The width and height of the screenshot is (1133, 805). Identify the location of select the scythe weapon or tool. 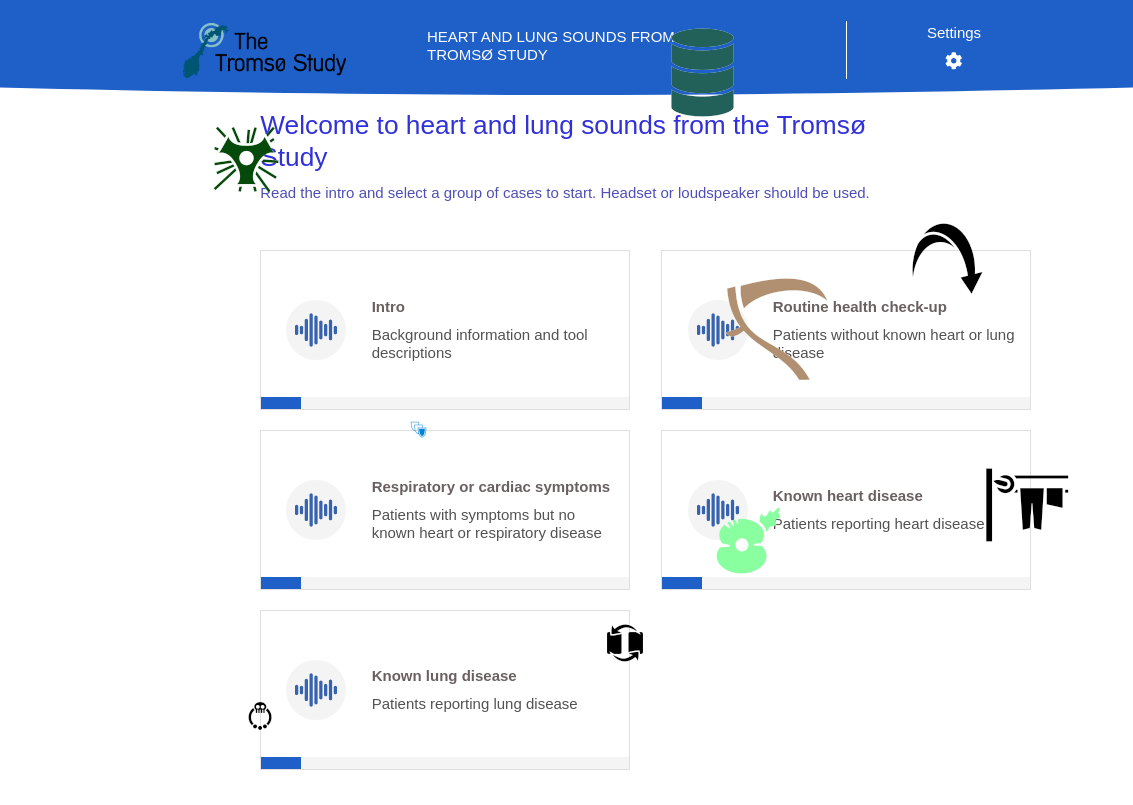
(777, 329).